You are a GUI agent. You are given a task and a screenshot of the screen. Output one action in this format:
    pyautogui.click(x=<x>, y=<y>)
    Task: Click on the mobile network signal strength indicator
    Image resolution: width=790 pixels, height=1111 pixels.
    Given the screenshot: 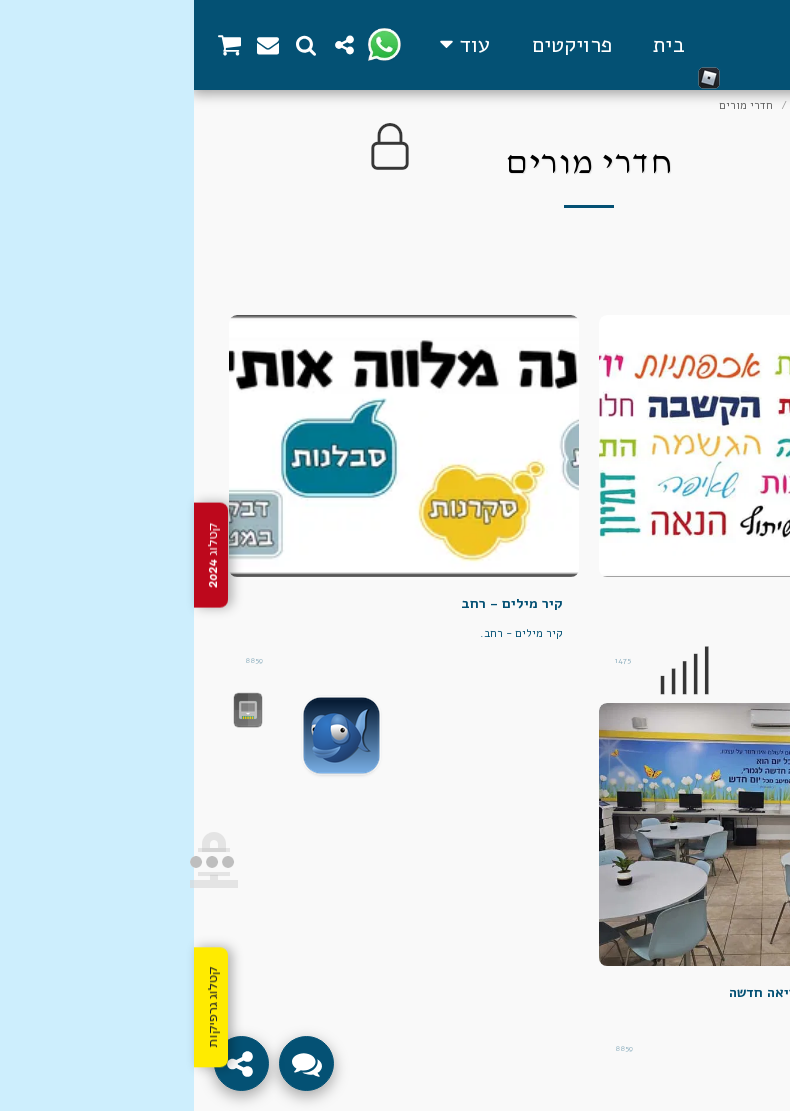 What is the action you would take?
    pyautogui.click(x=686, y=668)
    